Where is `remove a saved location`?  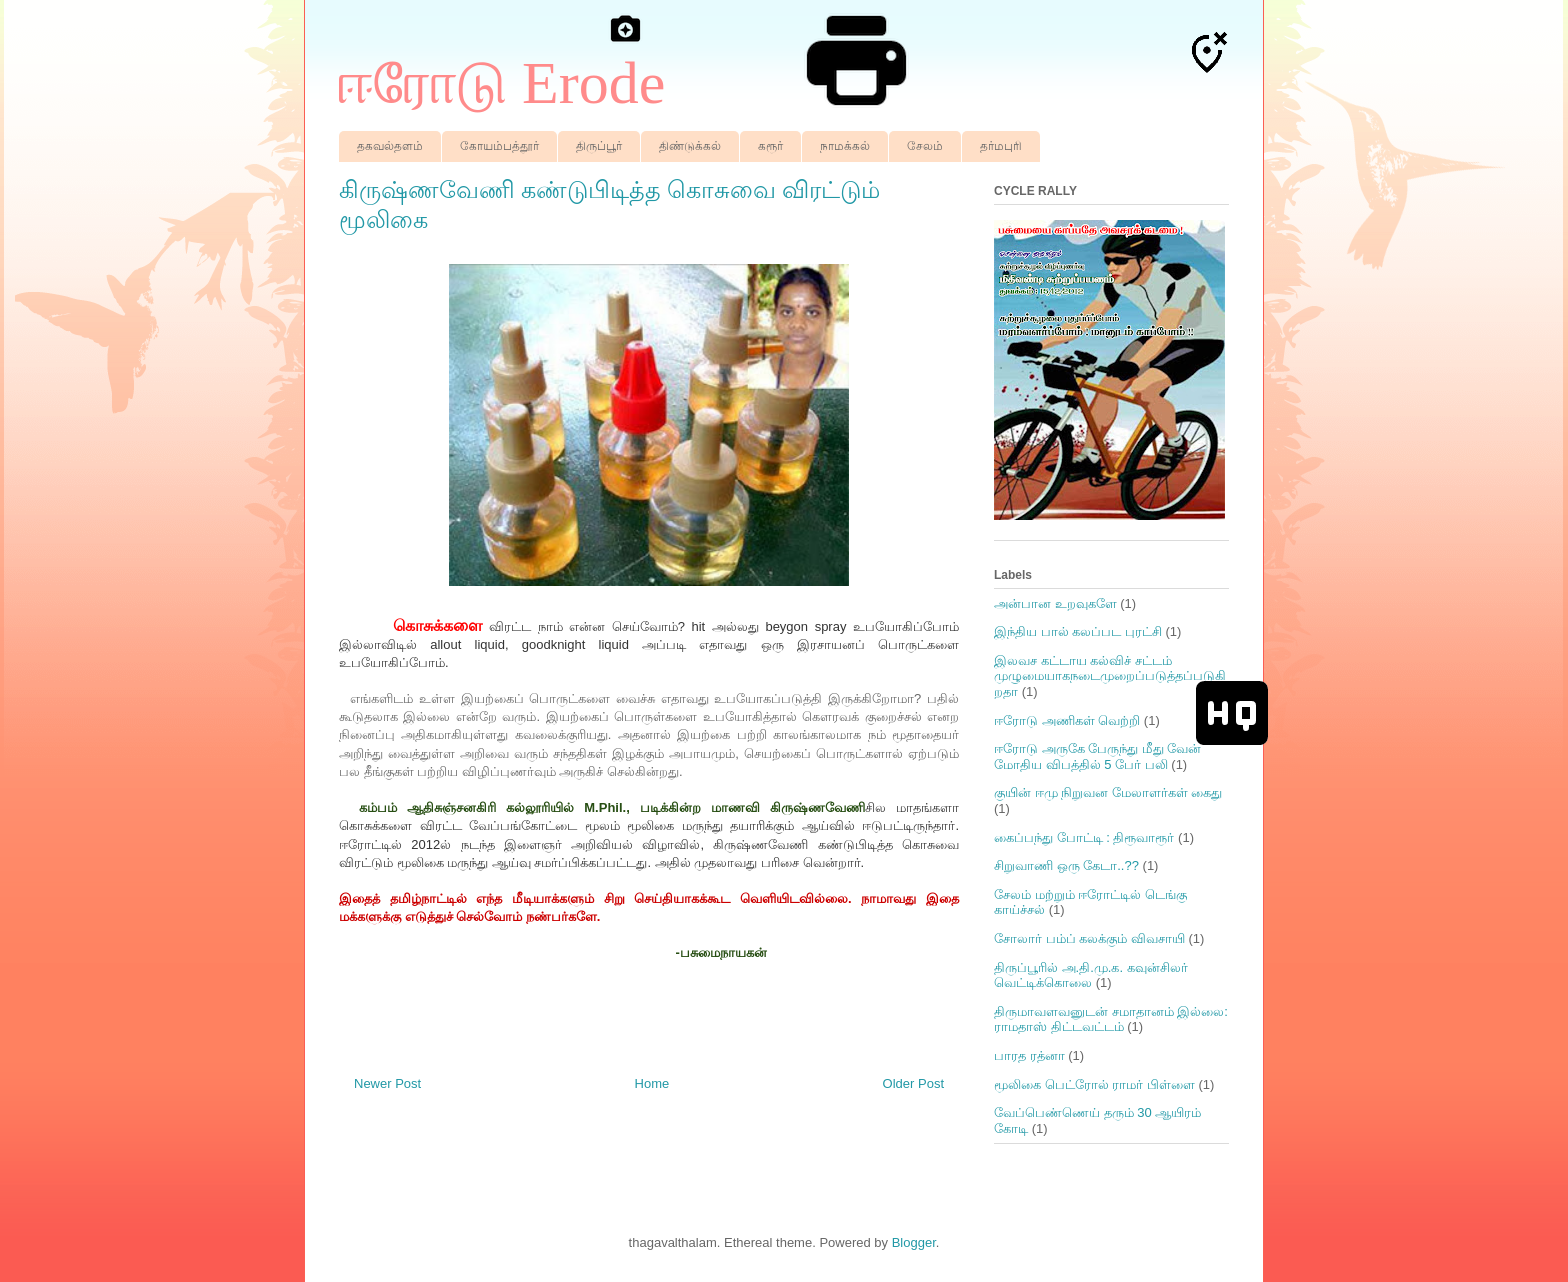 remove a saved location is located at coordinates (1207, 52).